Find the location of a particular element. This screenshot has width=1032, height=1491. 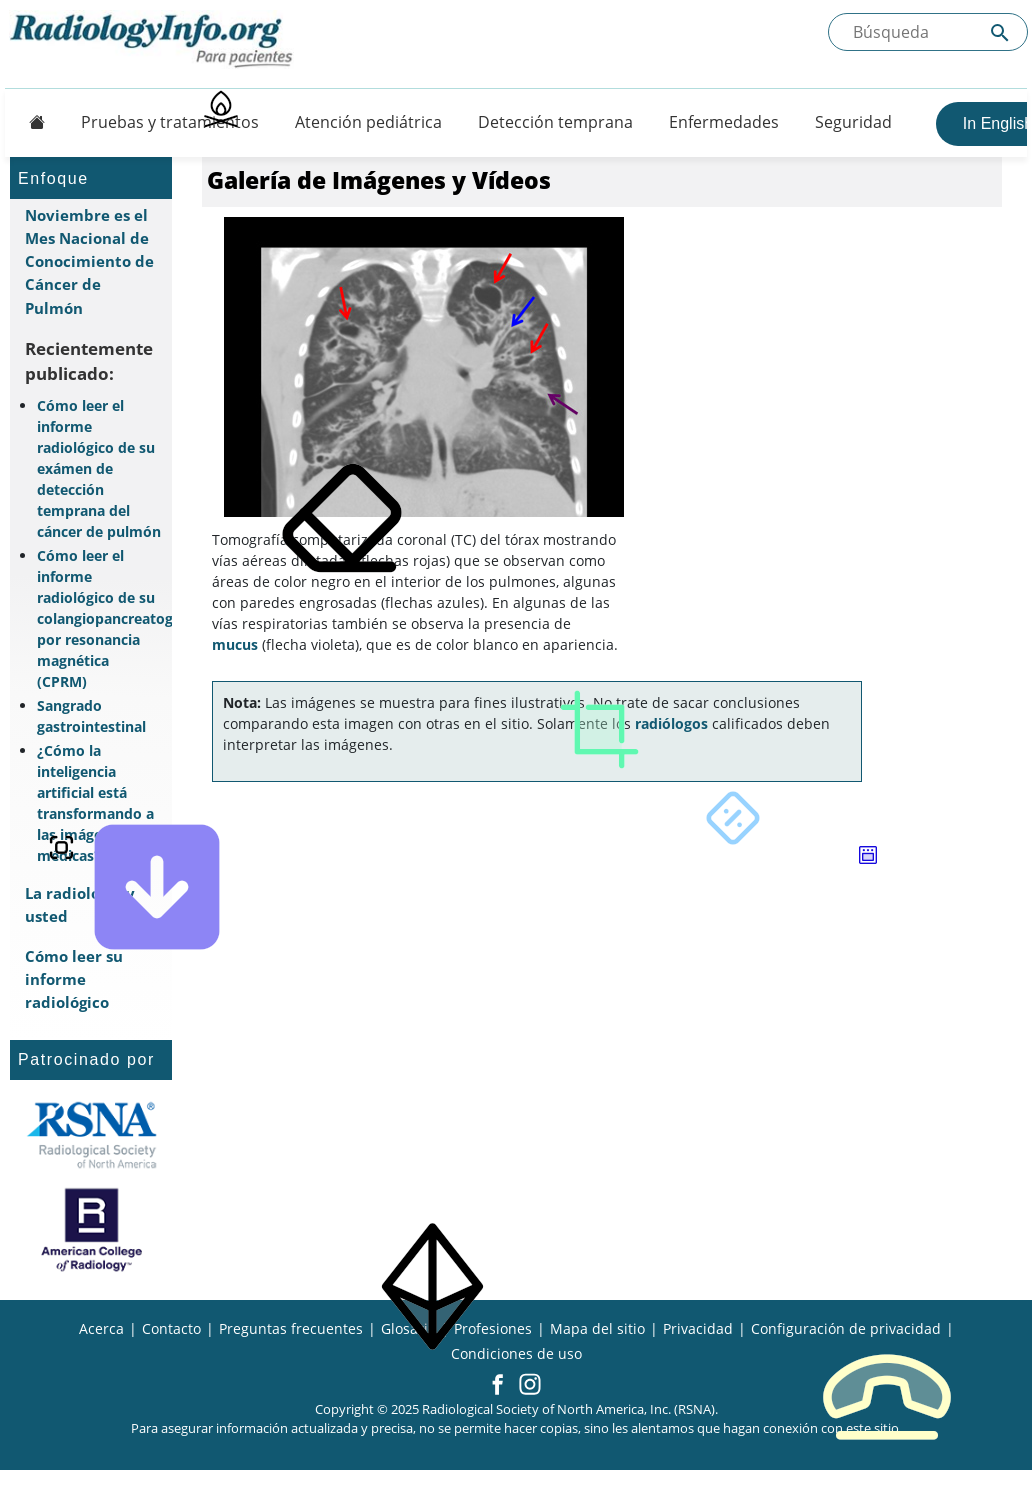

download file or content is located at coordinates (157, 887).